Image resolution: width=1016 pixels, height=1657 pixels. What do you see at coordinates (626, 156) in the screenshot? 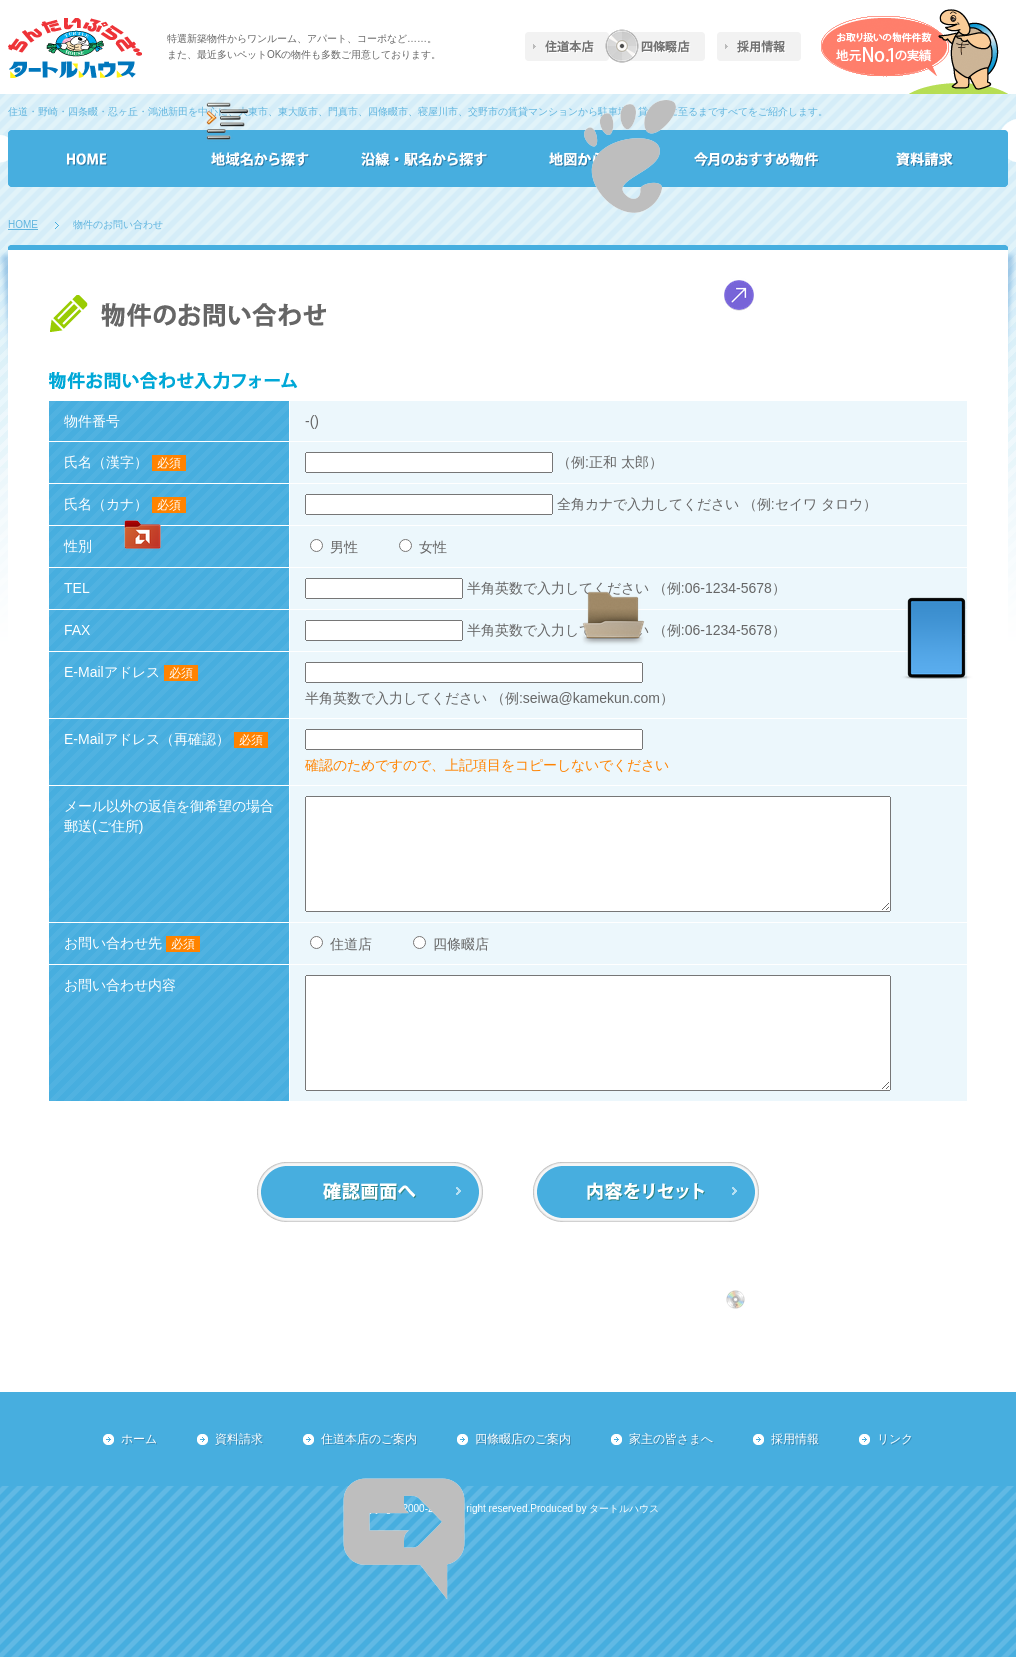
I see `access the GNOME desktop home or start menu` at bounding box center [626, 156].